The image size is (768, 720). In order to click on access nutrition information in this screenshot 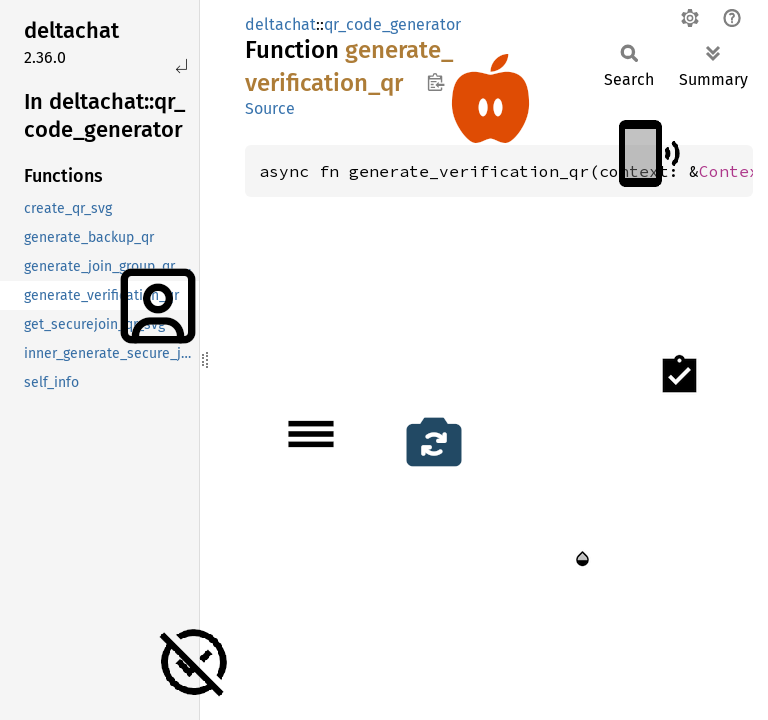, I will do `click(490, 98)`.